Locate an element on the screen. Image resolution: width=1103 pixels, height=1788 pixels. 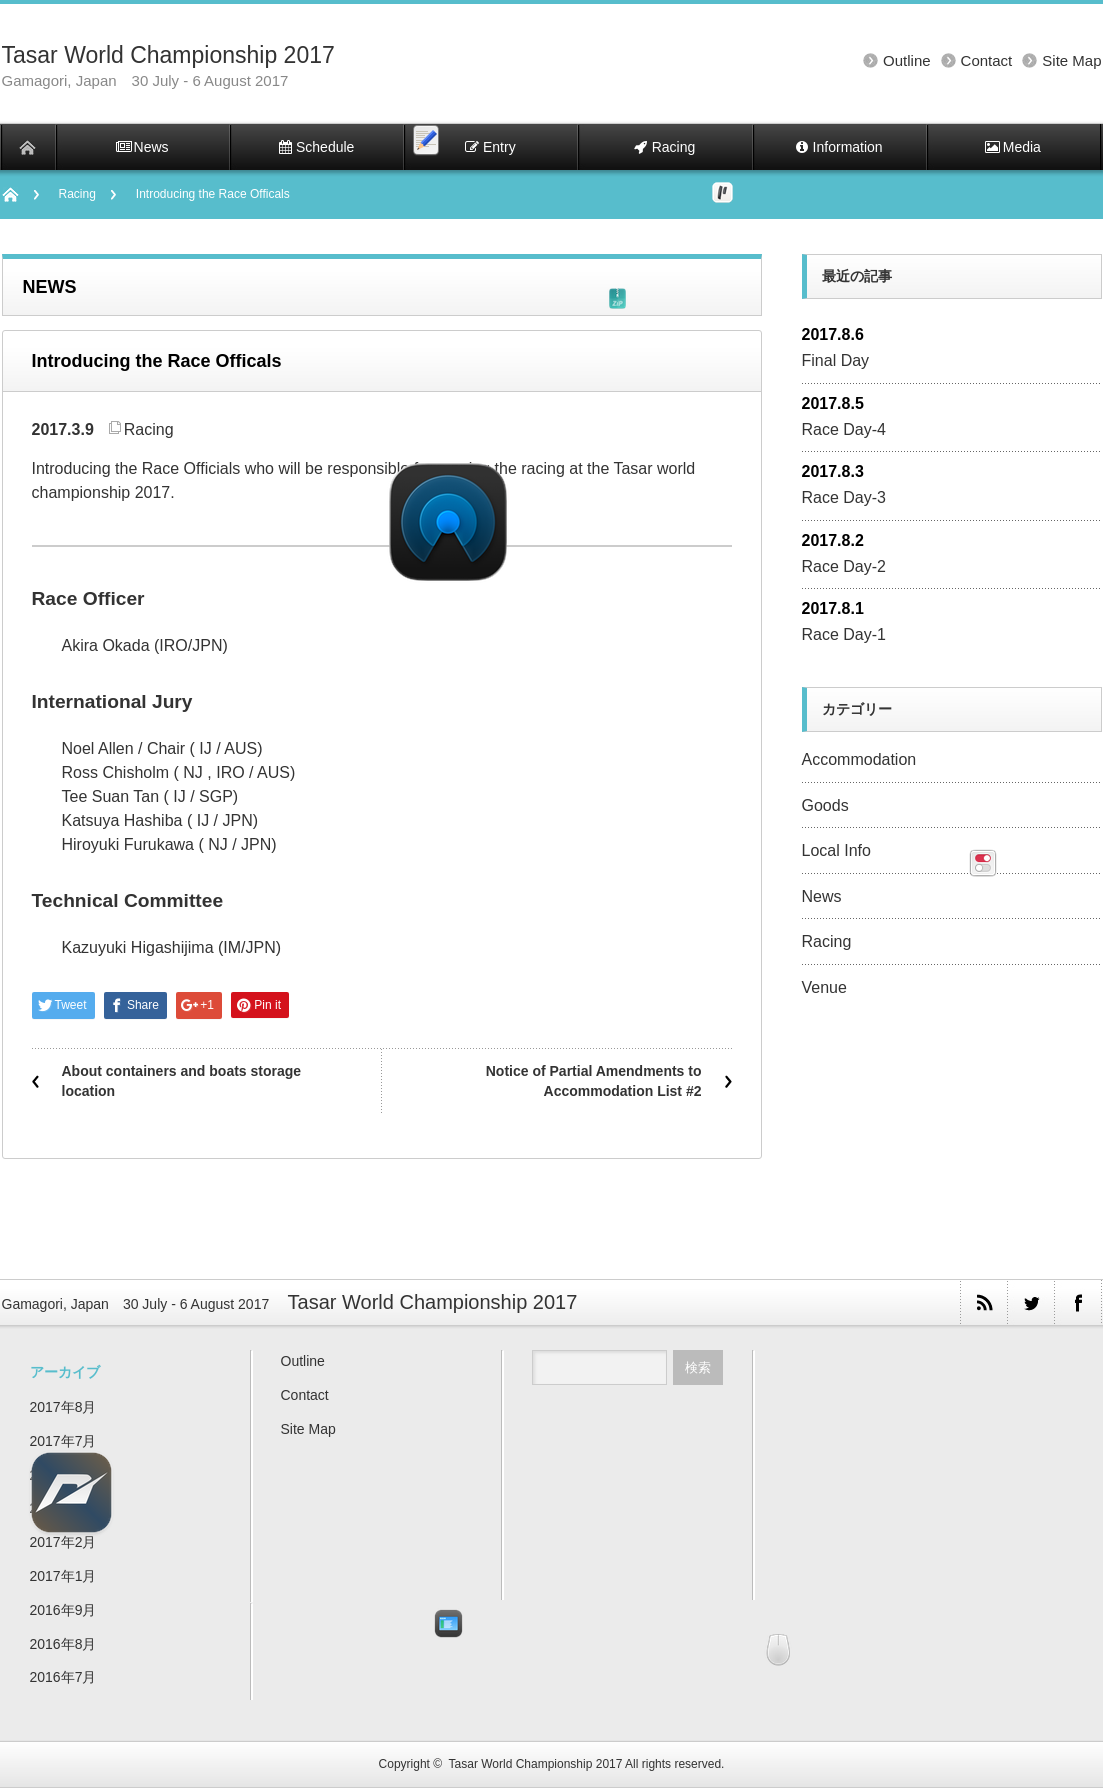
open airdrop to share files wirelessly is located at coordinates (448, 522).